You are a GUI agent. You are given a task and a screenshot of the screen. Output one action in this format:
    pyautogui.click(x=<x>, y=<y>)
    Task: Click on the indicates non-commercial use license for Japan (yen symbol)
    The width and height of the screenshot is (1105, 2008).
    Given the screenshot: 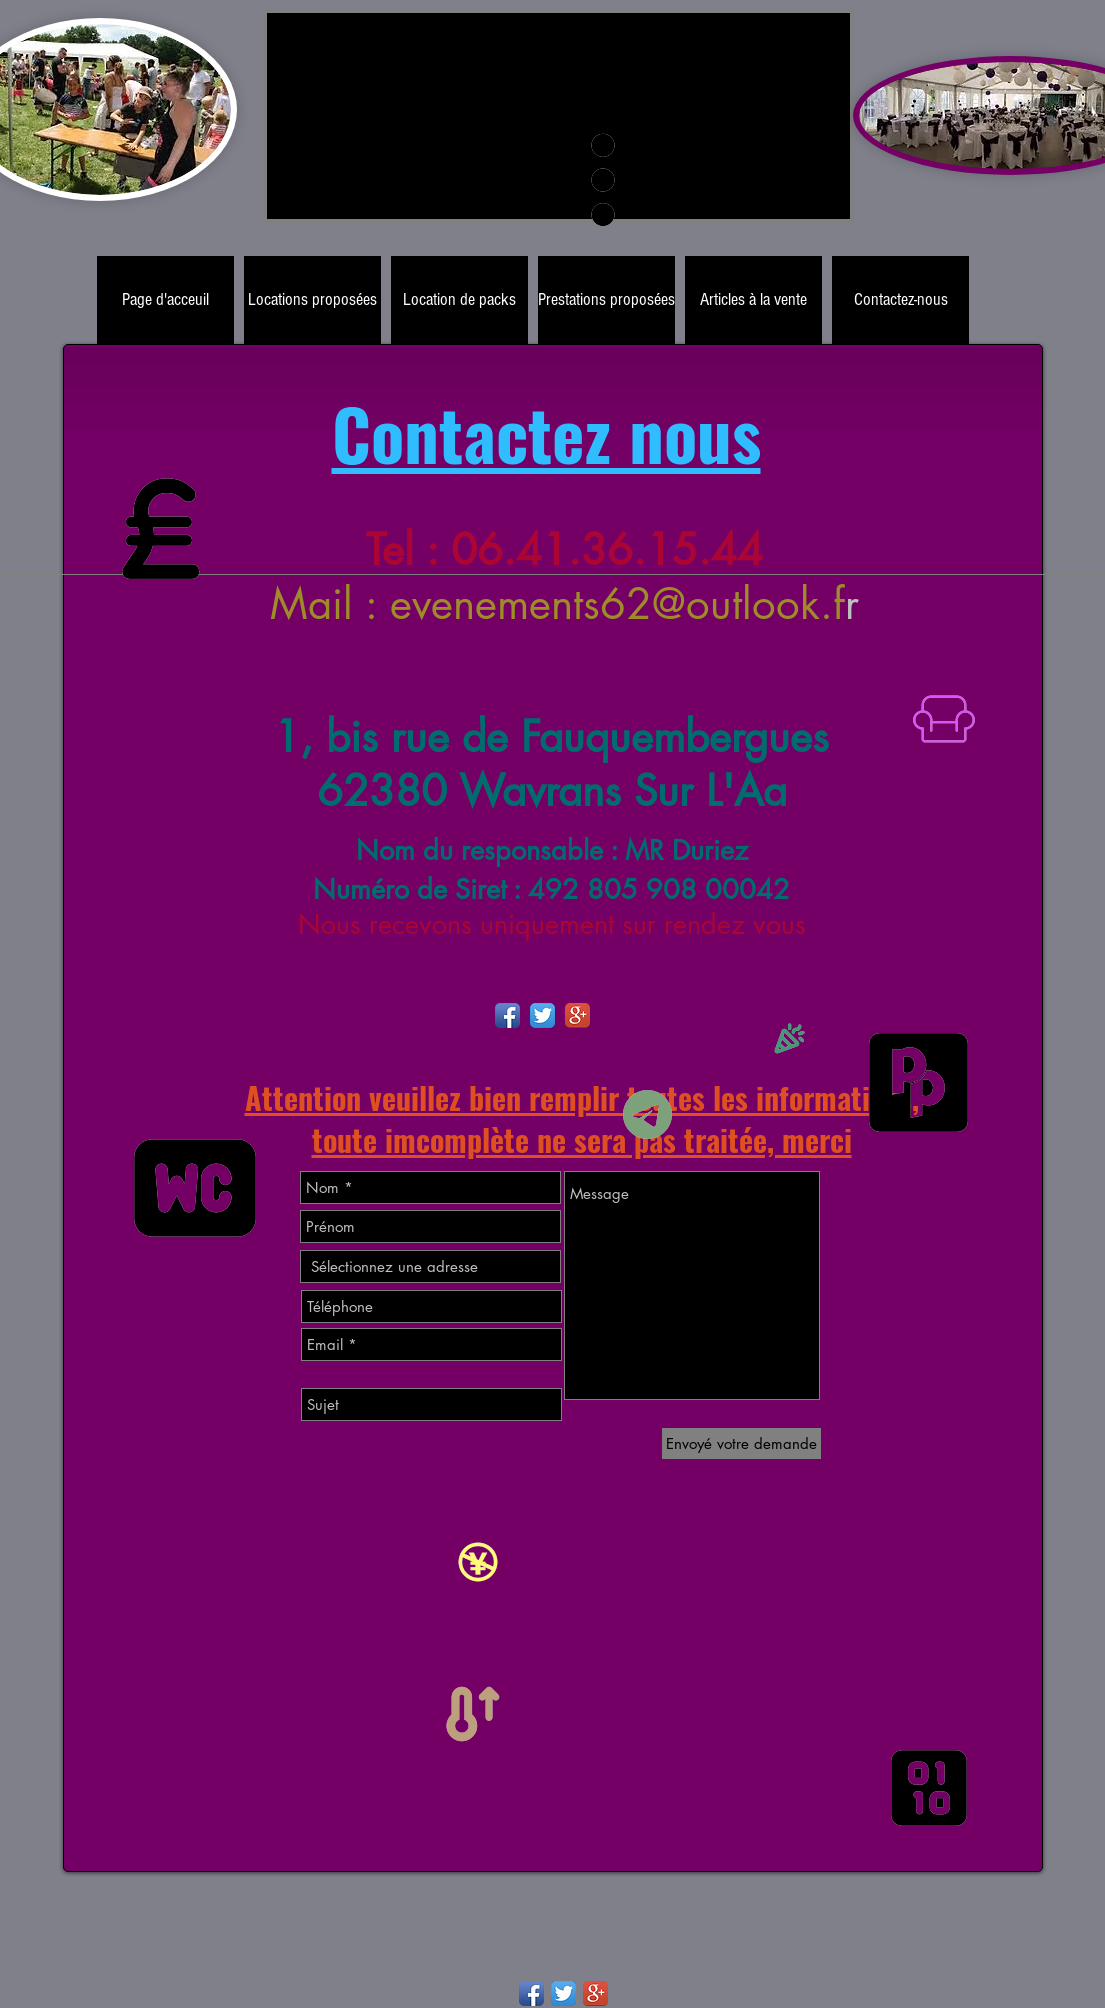 What is the action you would take?
    pyautogui.click(x=478, y=1562)
    